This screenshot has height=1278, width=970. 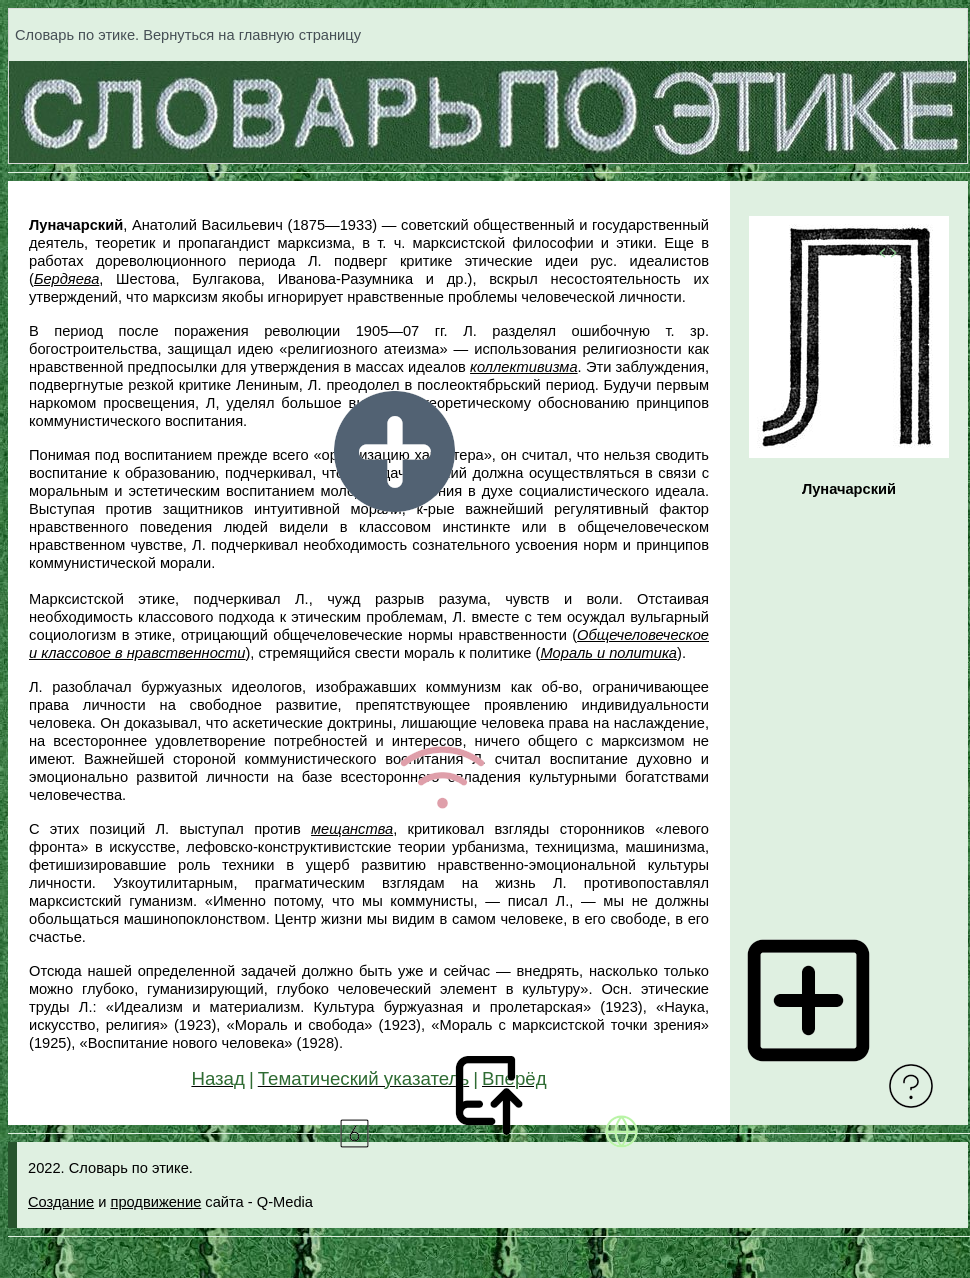 What do you see at coordinates (808, 1000) in the screenshot?
I see `add a new file to the diff` at bounding box center [808, 1000].